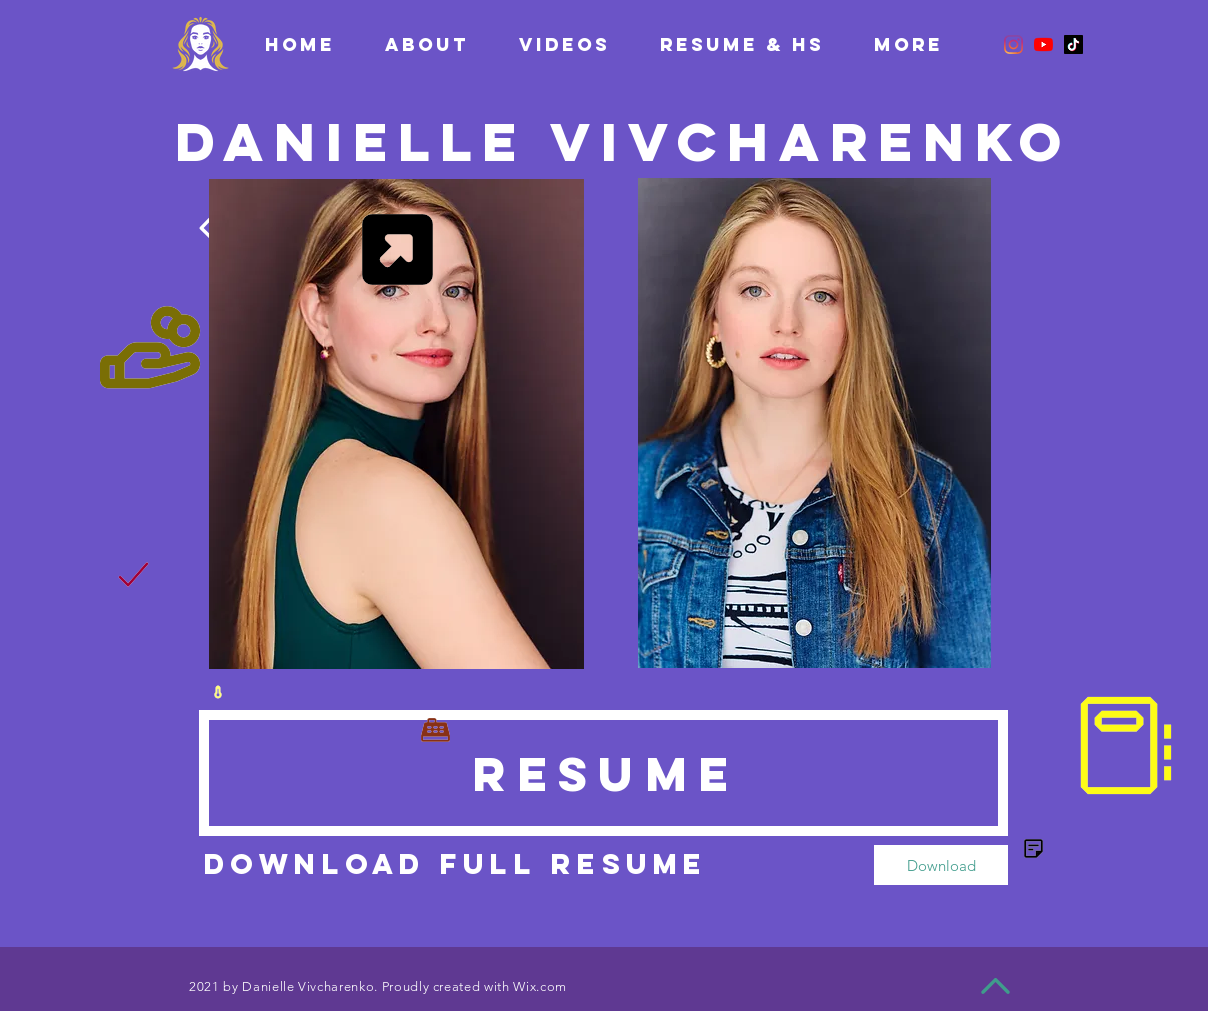 The height and width of the screenshot is (1011, 1208). I want to click on open link in a new window or tab, so click(397, 249).